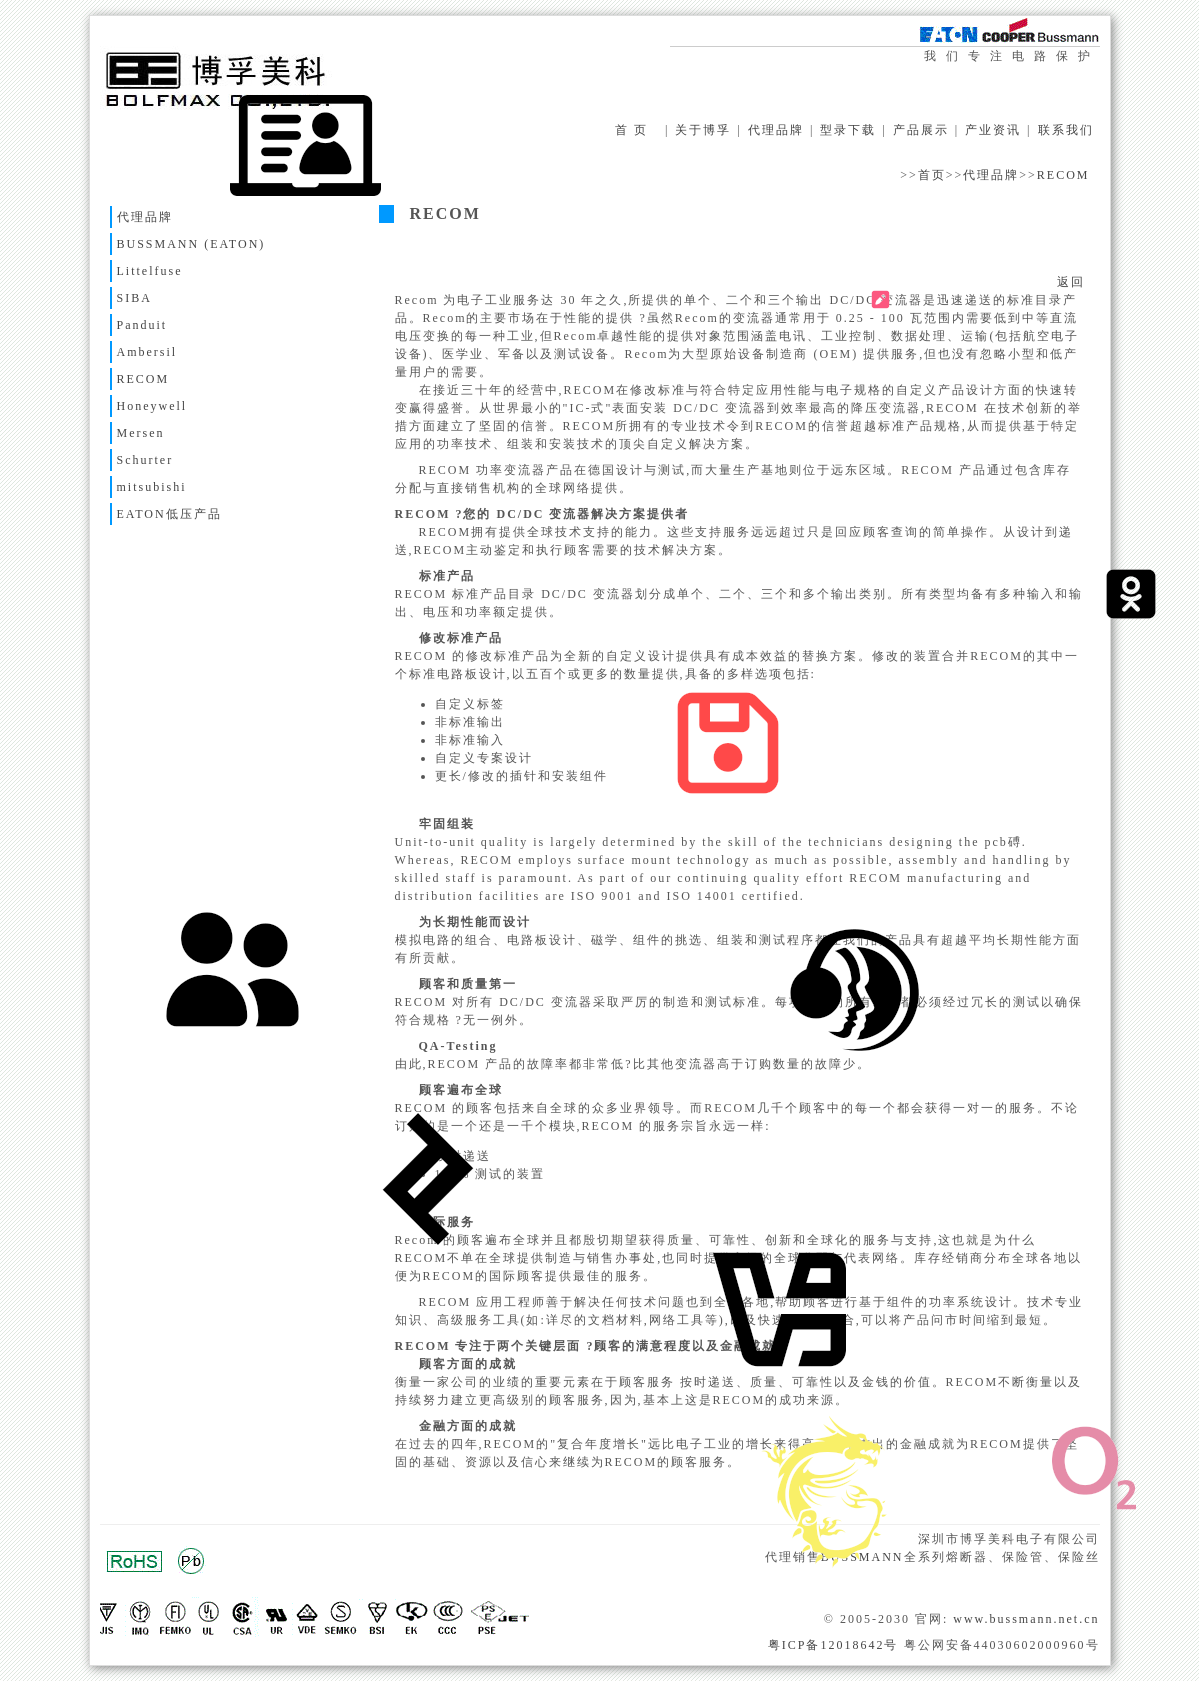  Describe the element at coordinates (1094, 1468) in the screenshot. I see `O2 telecommunications brand logo` at that location.